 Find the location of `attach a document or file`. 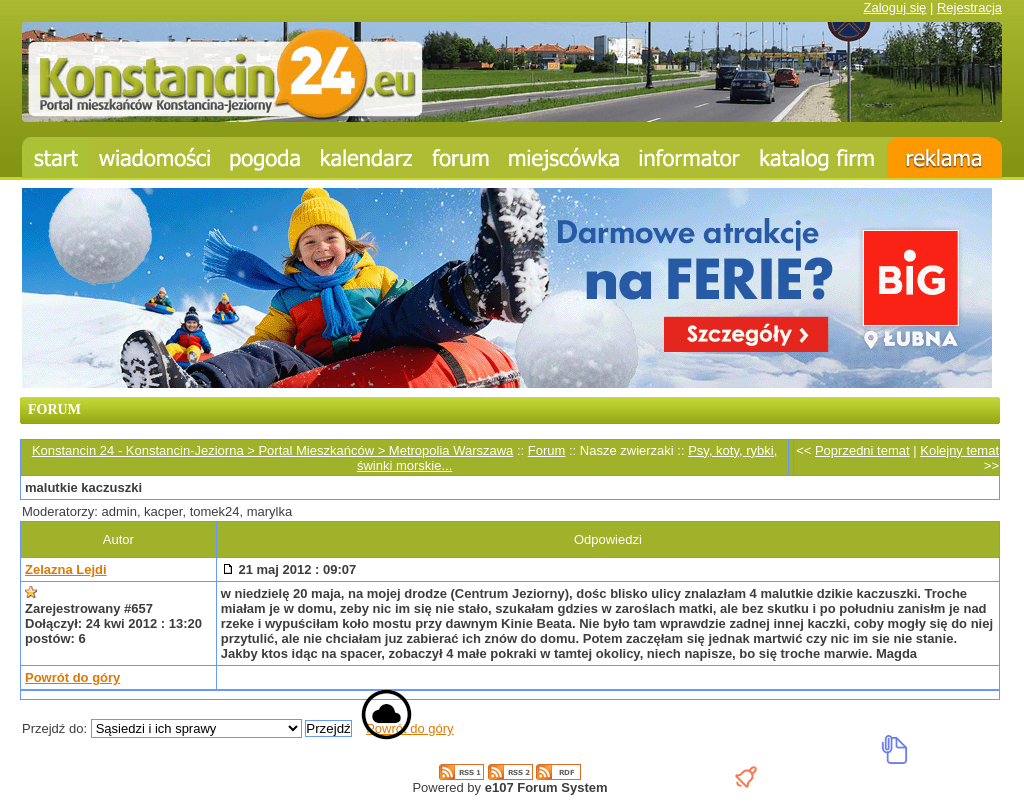

attach a document or file is located at coordinates (894, 749).